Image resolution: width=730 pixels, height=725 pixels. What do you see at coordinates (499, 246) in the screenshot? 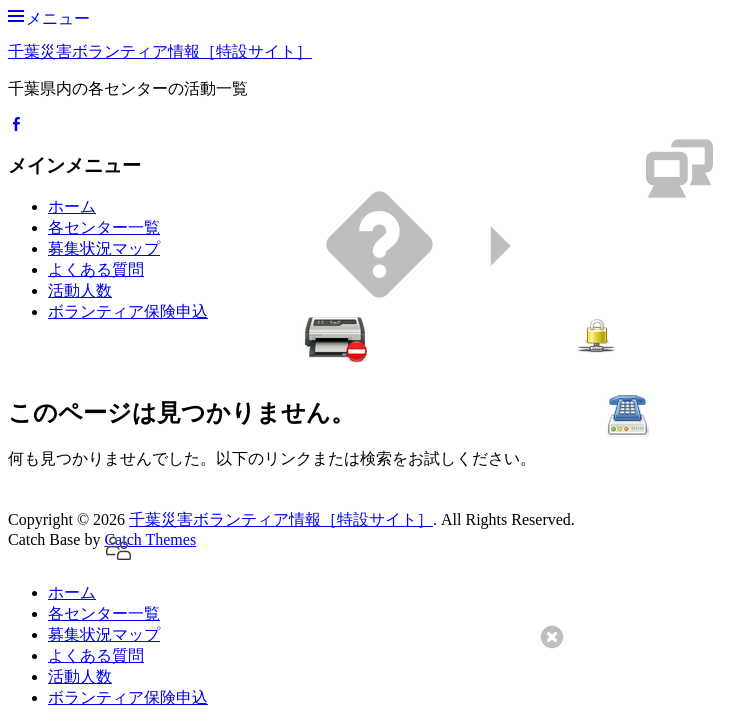
I see `navigate to the next item or screen` at bounding box center [499, 246].